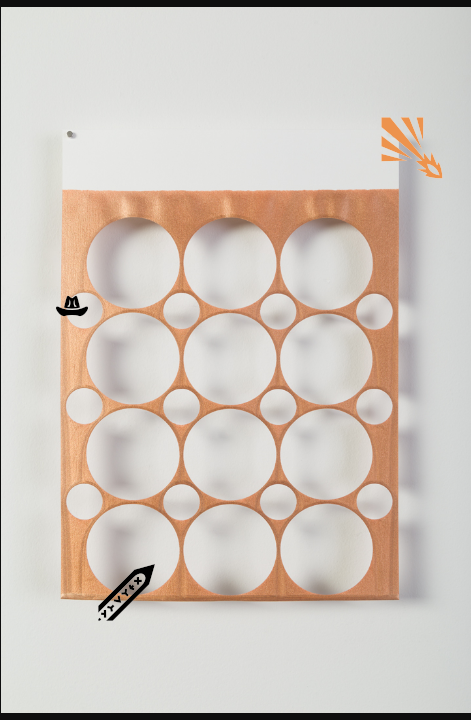 The height and width of the screenshot is (720, 471). What do you see at coordinates (412, 148) in the screenshot?
I see `incoming attack or threat warning` at bounding box center [412, 148].